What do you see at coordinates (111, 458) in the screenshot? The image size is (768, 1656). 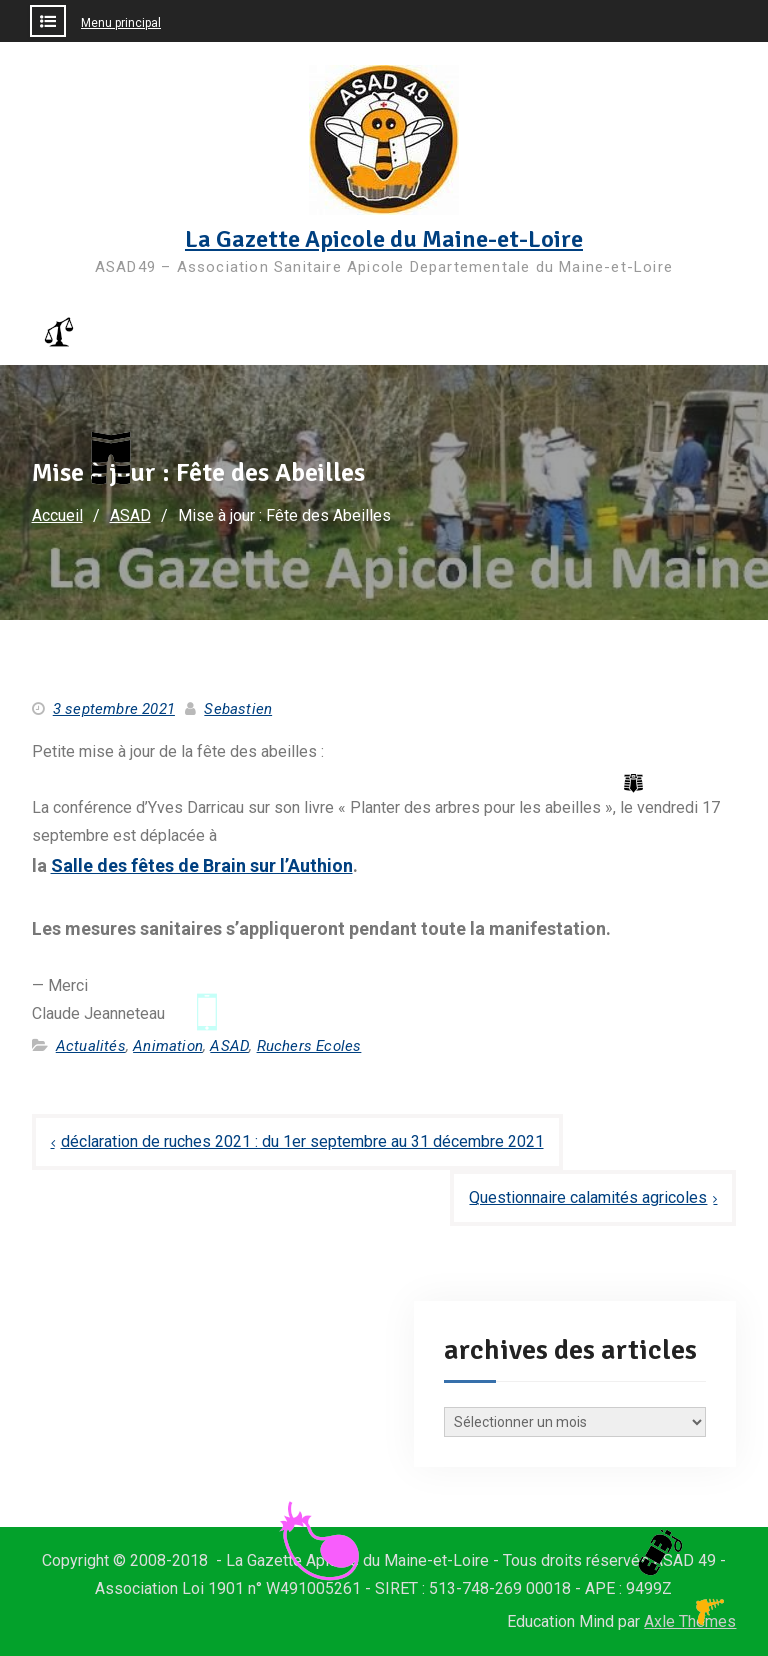 I see `equip armored leg gear` at bounding box center [111, 458].